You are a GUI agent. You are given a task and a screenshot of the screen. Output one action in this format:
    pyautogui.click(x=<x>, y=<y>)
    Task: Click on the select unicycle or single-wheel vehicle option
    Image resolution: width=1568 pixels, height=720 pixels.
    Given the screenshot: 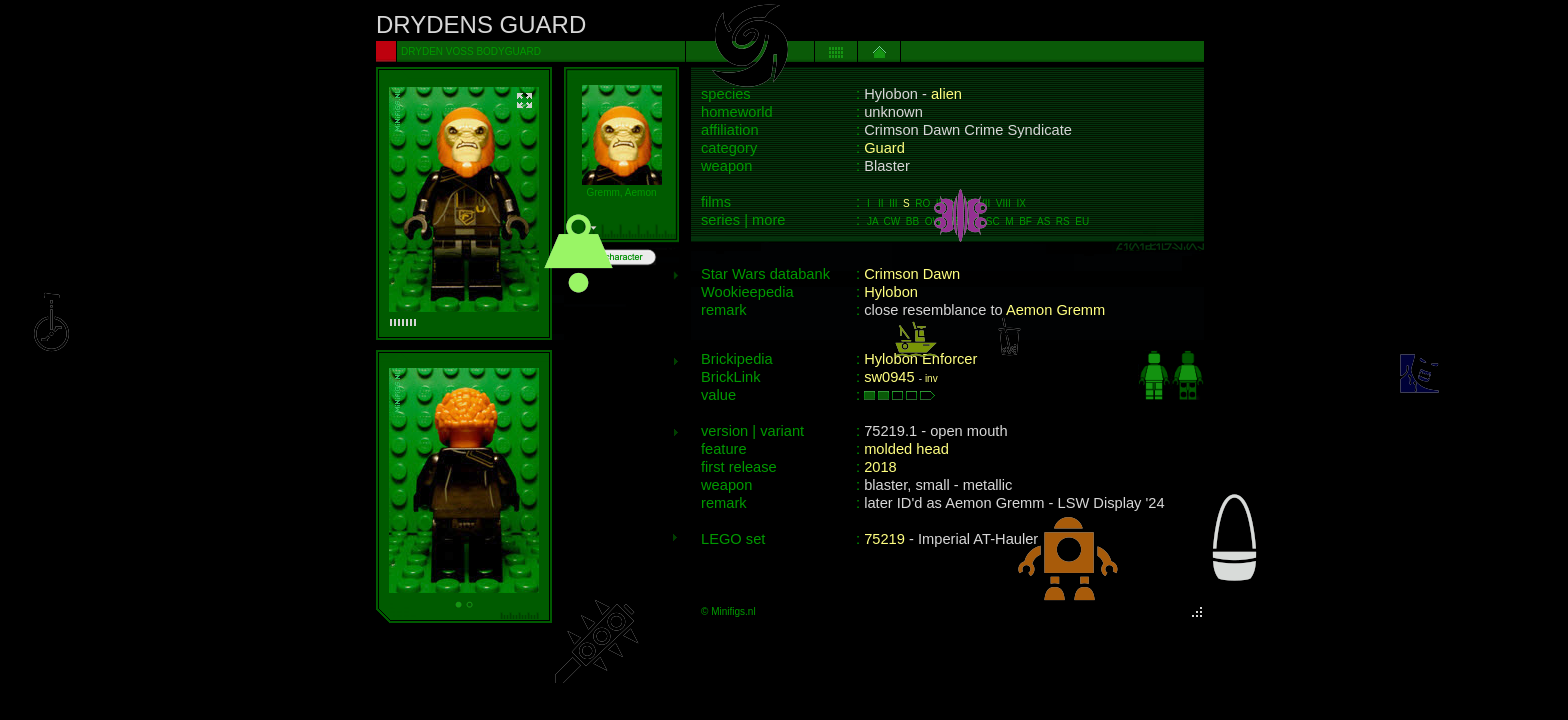 What is the action you would take?
    pyautogui.click(x=51, y=321)
    